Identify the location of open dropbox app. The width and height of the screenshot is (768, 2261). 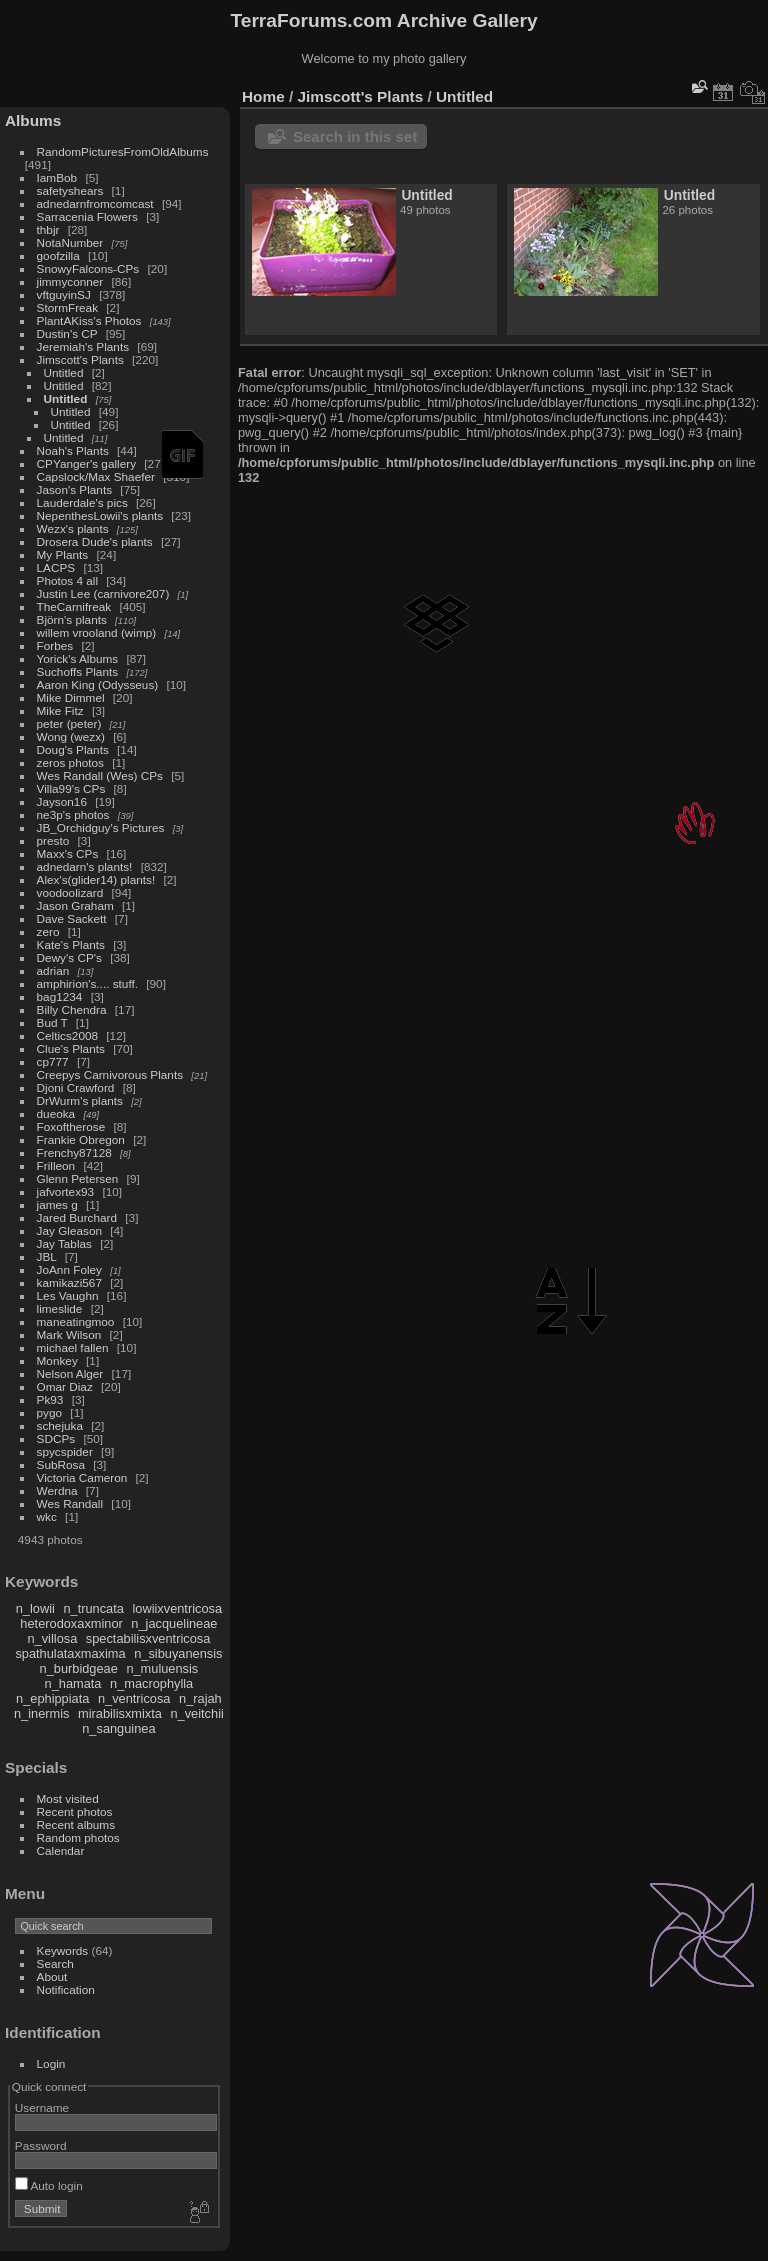
(436, 621).